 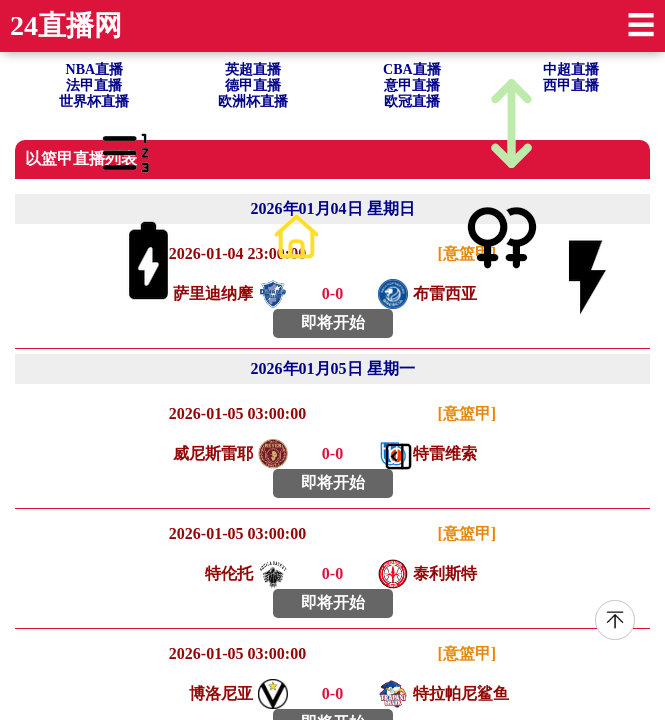 What do you see at coordinates (127, 153) in the screenshot?
I see `switch to right-to-left numbered list format` at bounding box center [127, 153].